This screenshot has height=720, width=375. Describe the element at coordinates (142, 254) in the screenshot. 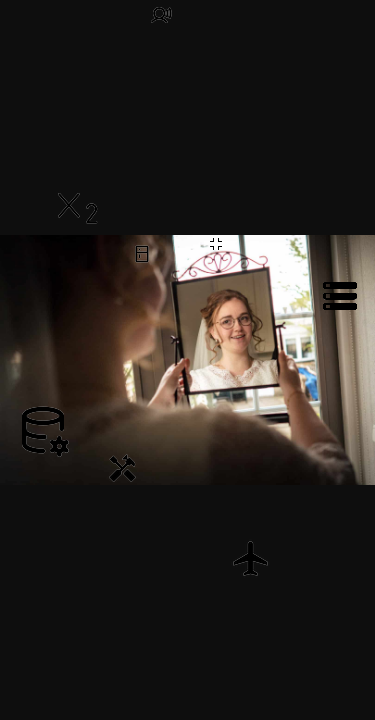

I see `access kitchen appliance controls` at that location.